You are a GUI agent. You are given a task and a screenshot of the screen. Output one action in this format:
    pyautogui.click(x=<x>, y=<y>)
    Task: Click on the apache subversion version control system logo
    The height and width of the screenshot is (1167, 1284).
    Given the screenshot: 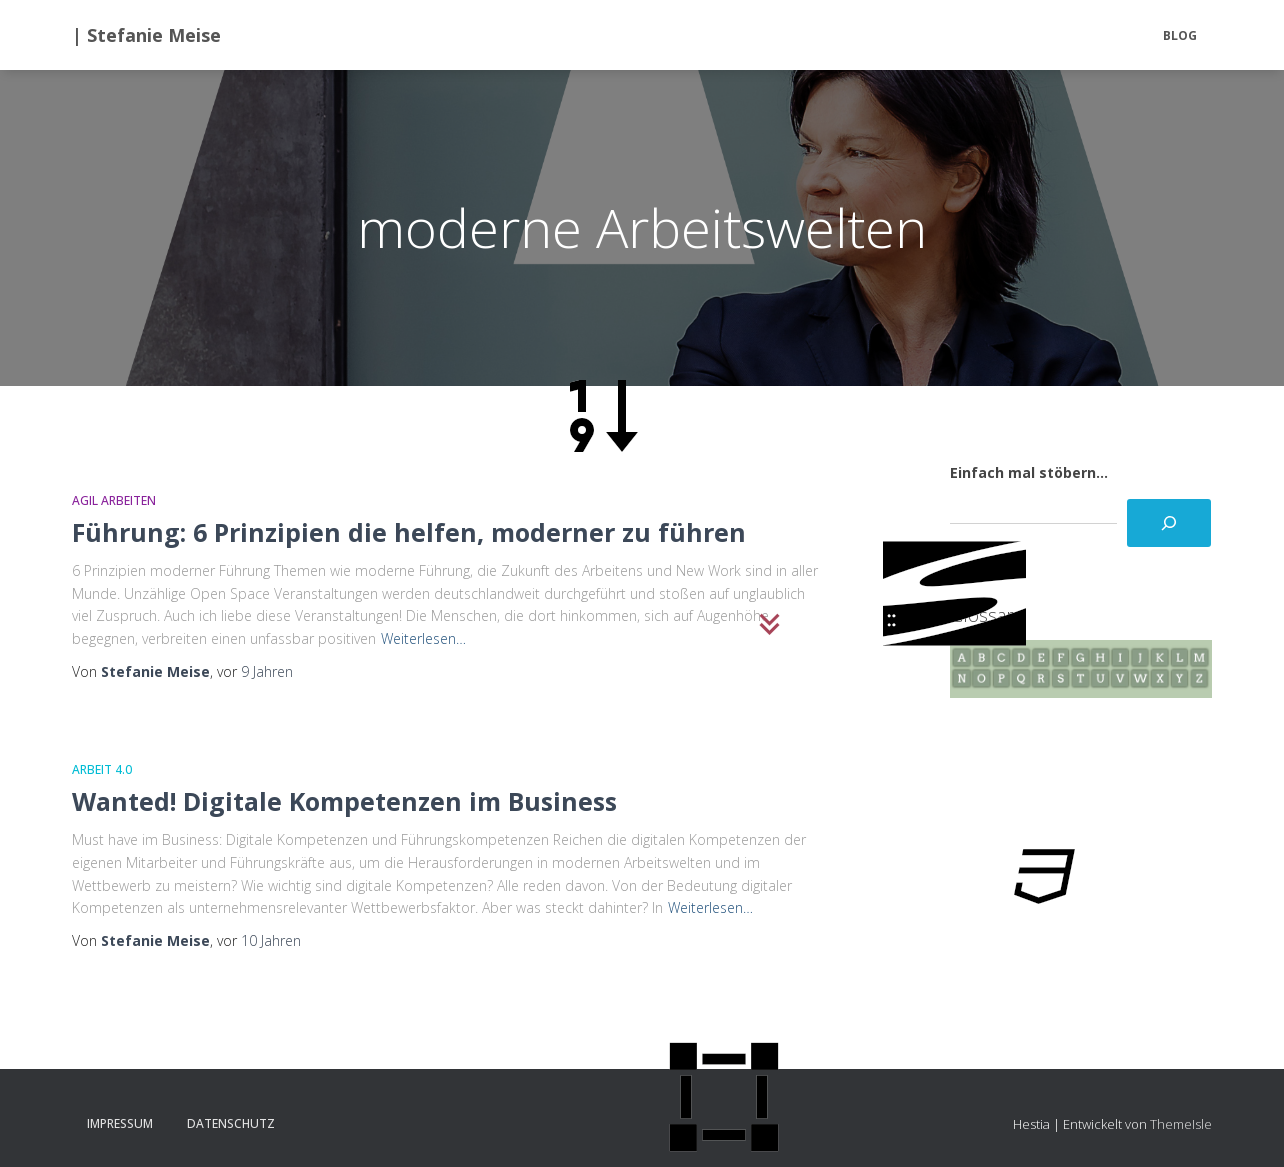 What is the action you would take?
    pyautogui.click(x=954, y=593)
    